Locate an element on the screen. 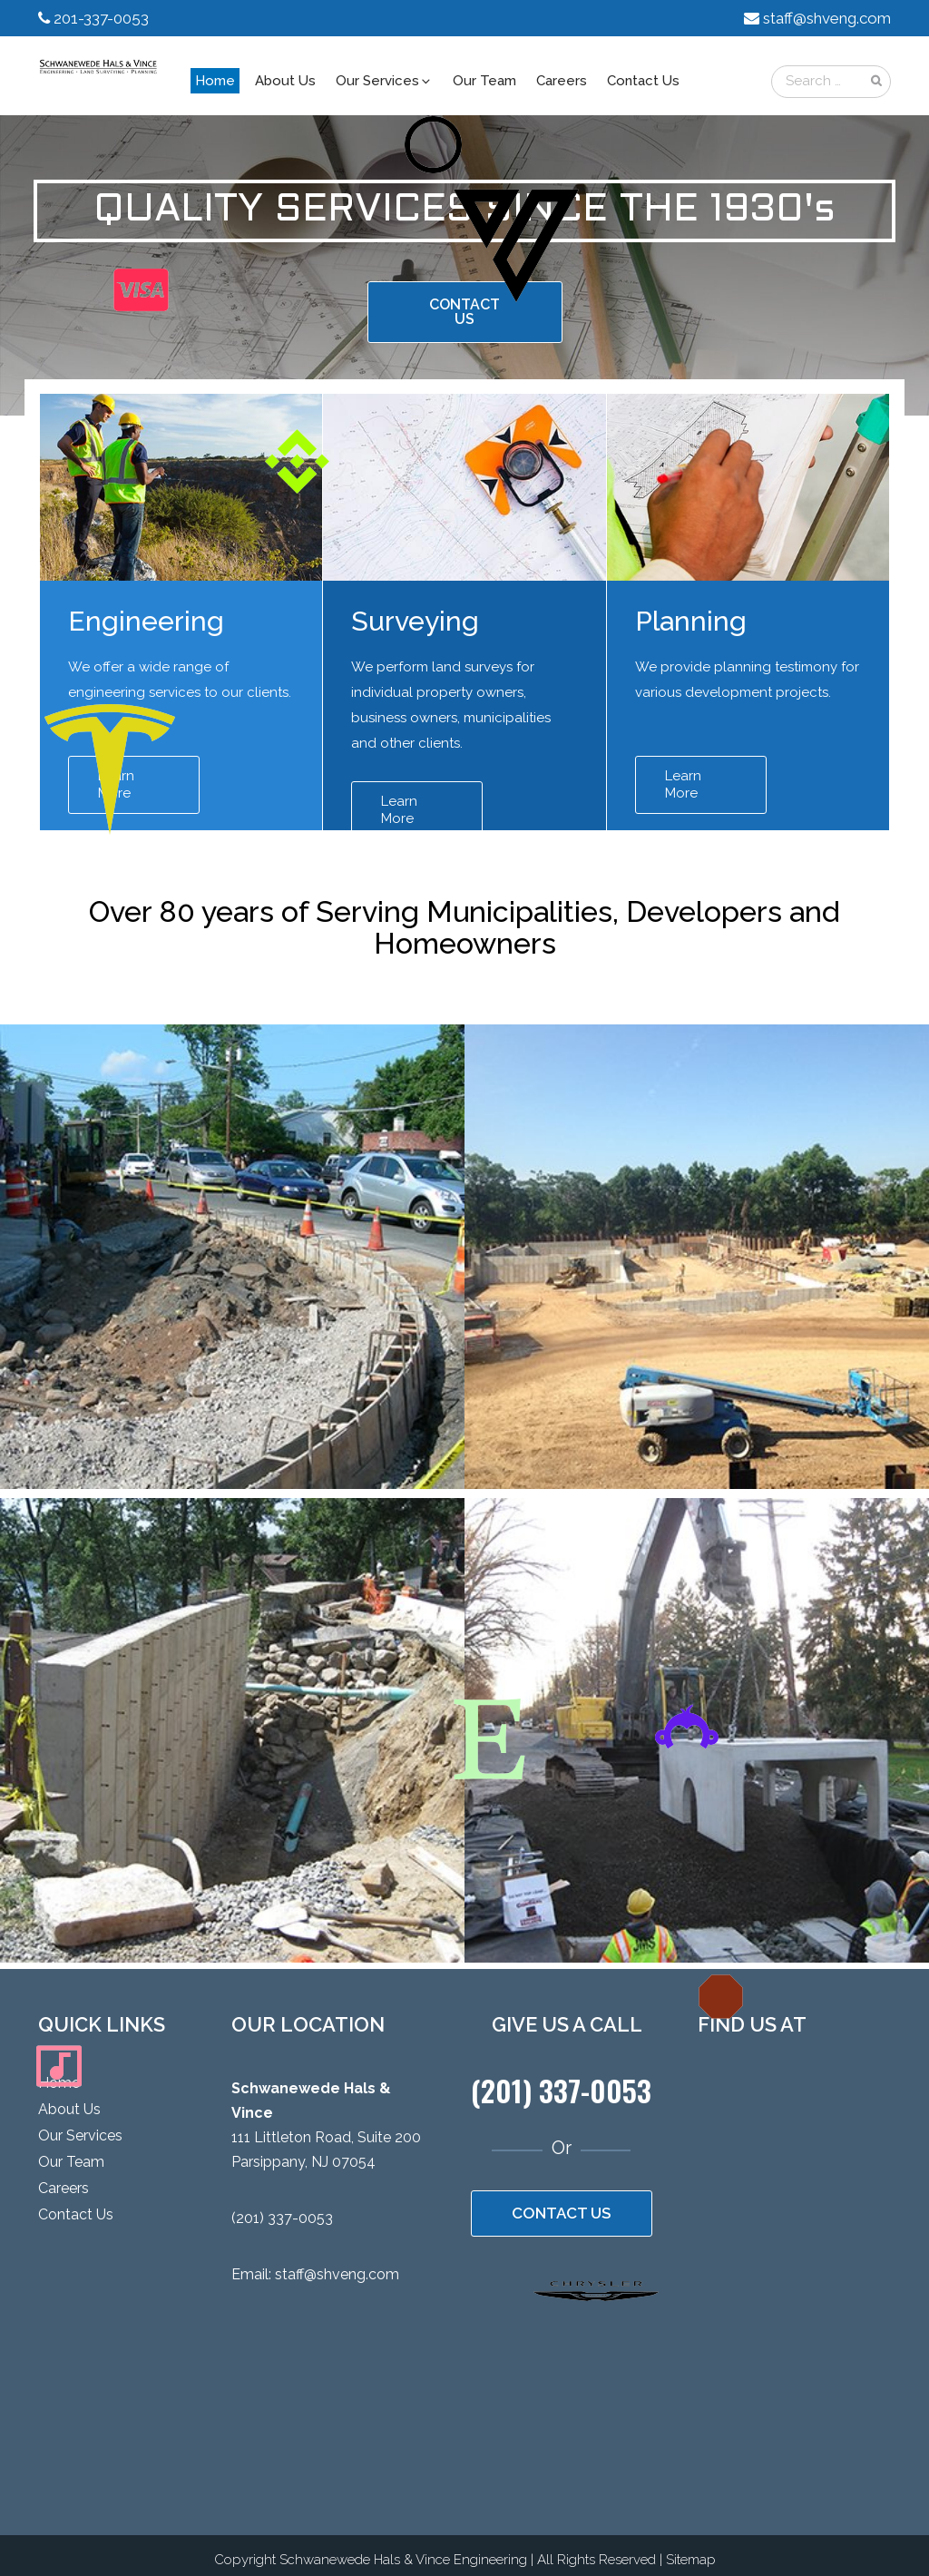 The width and height of the screenshot is (929, 2576). stop or warning indicator is located at coordinates (720, 1996).